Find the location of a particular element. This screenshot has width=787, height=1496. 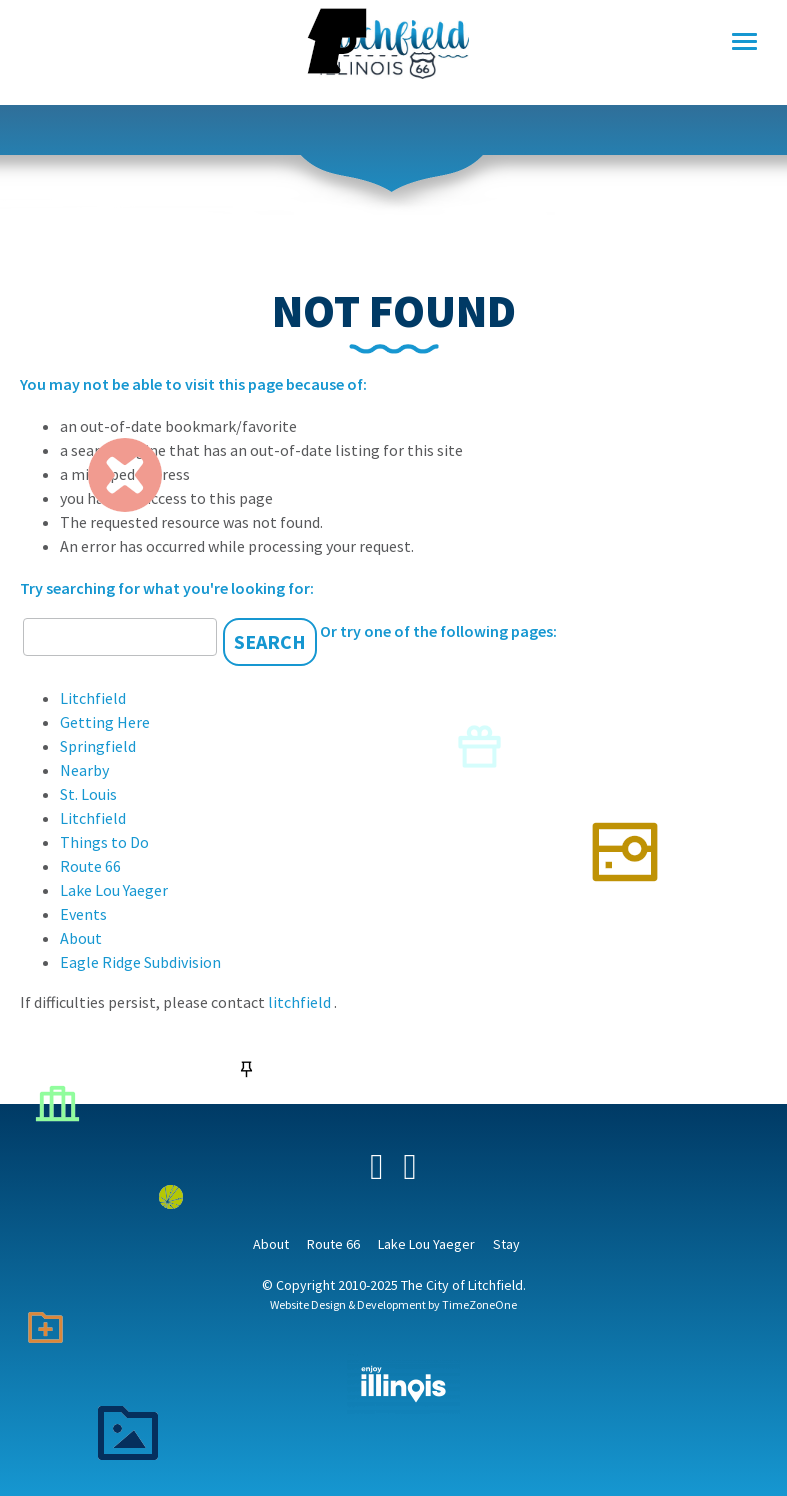

visit the Ex Ordo website or platform is located at coordinates (171, 1197).